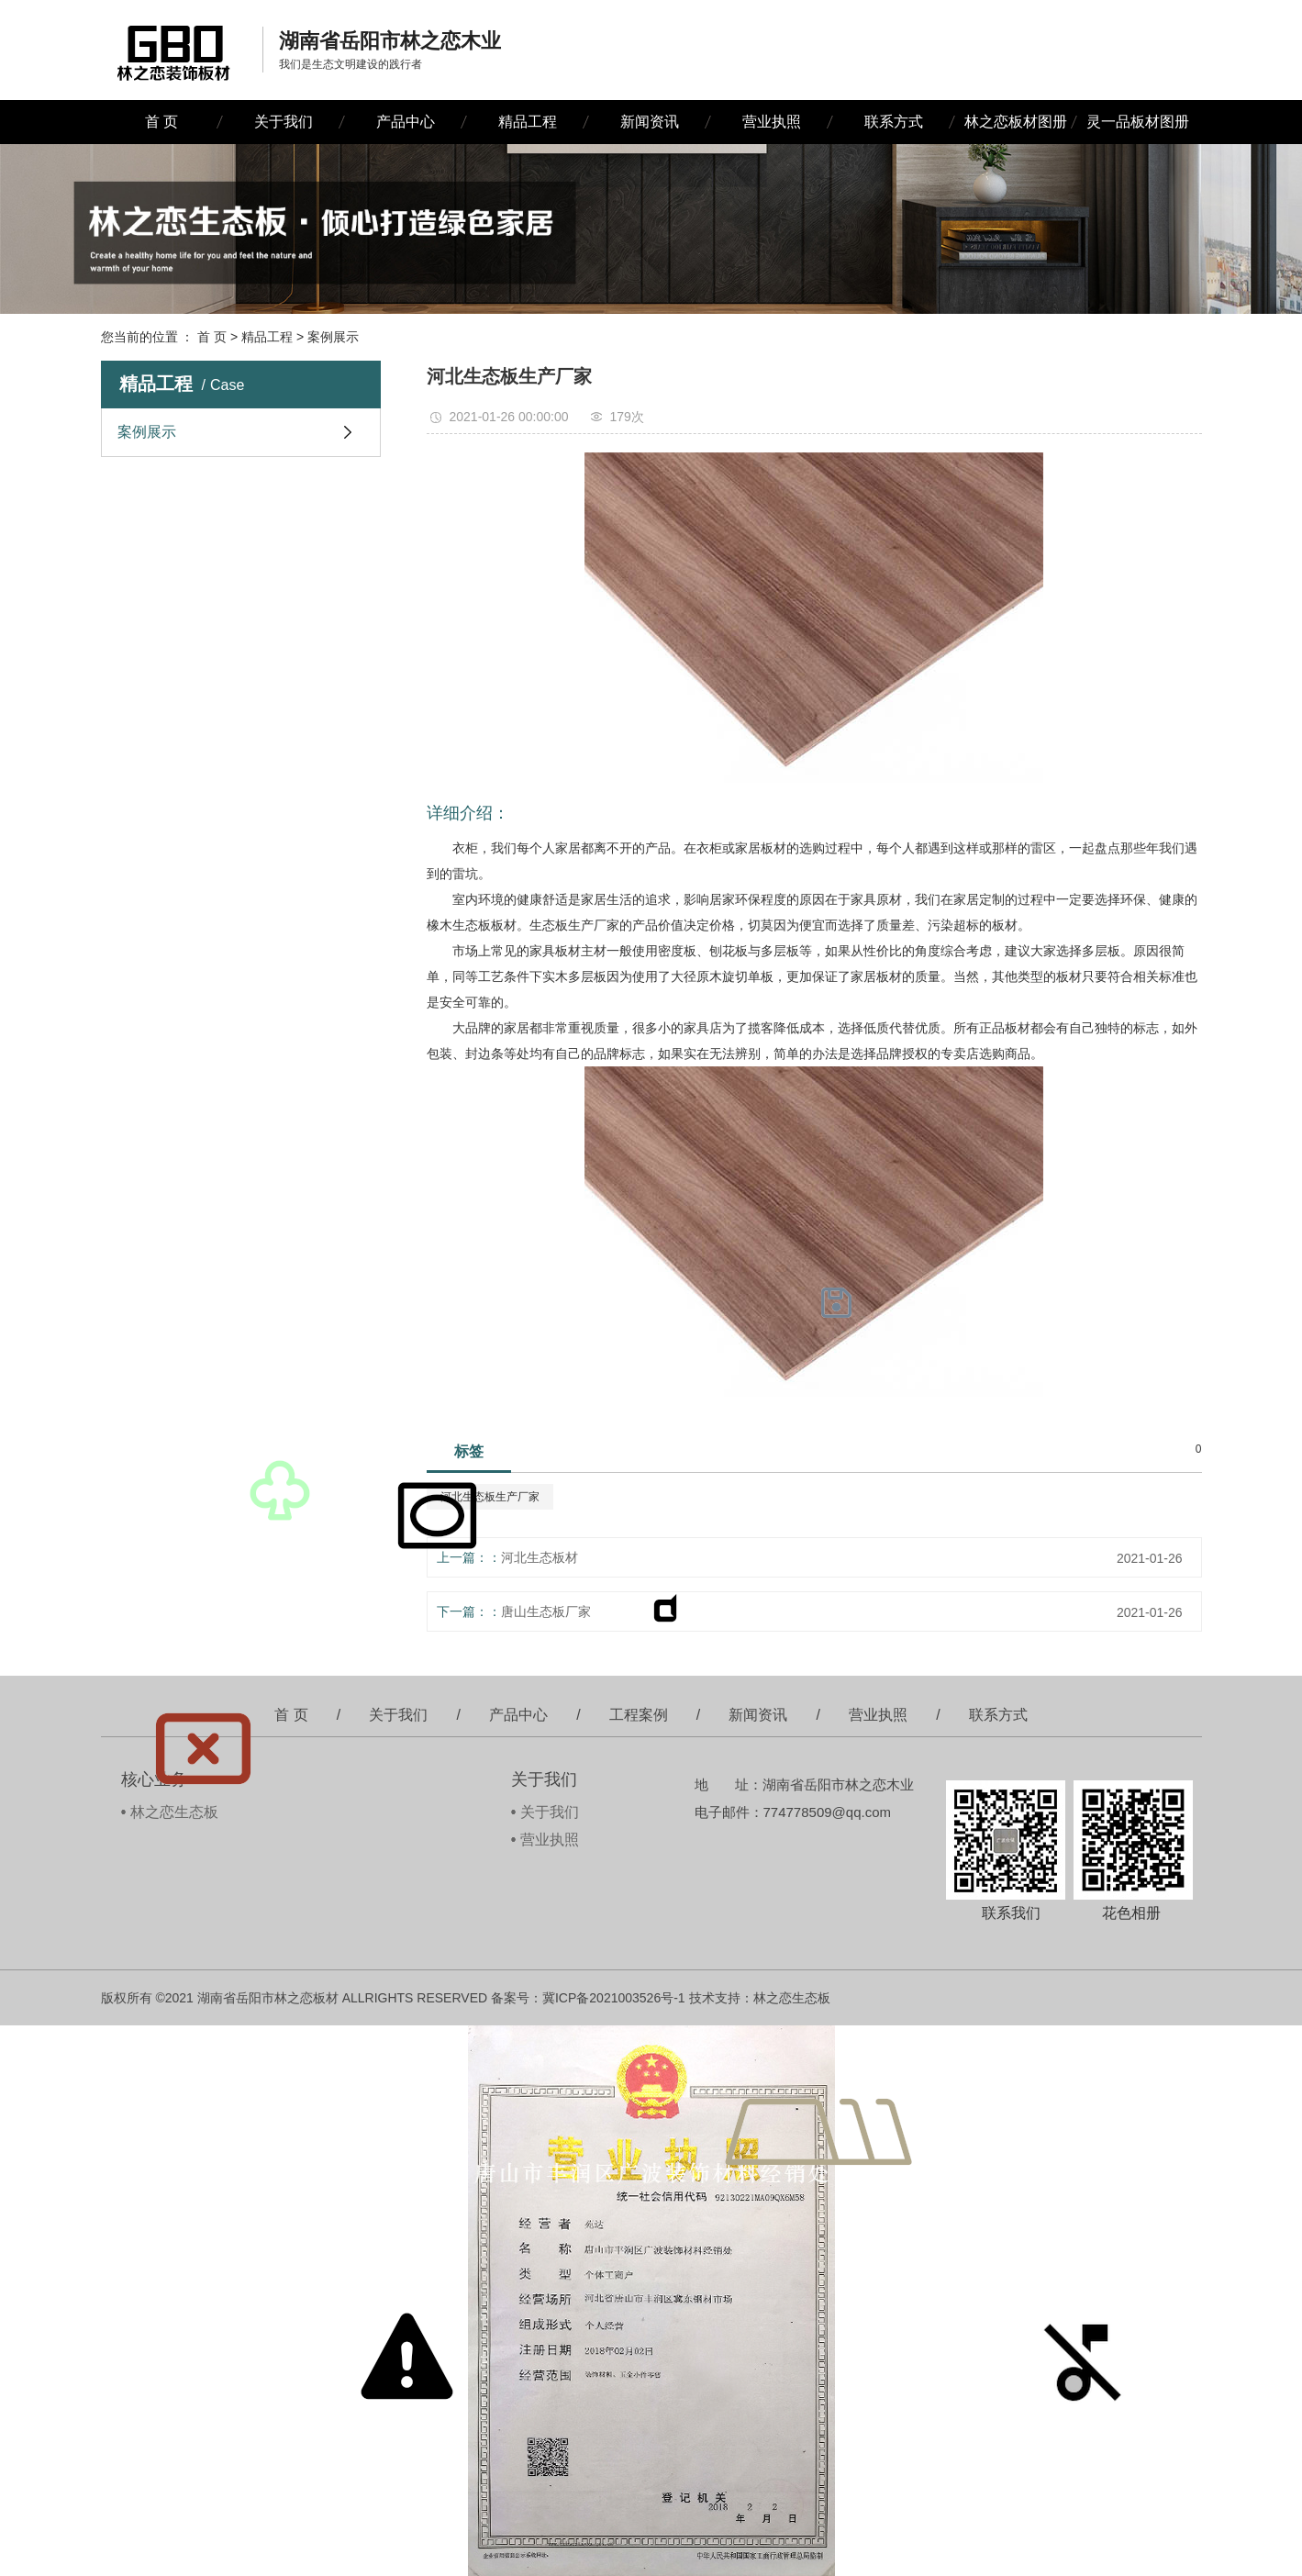 The height and width of the screenshot is (2576, 1302). What do you see at coordinates (836, 1302) in the screenshot?
I see `save current file or document` at bounding box center [836, 1302].